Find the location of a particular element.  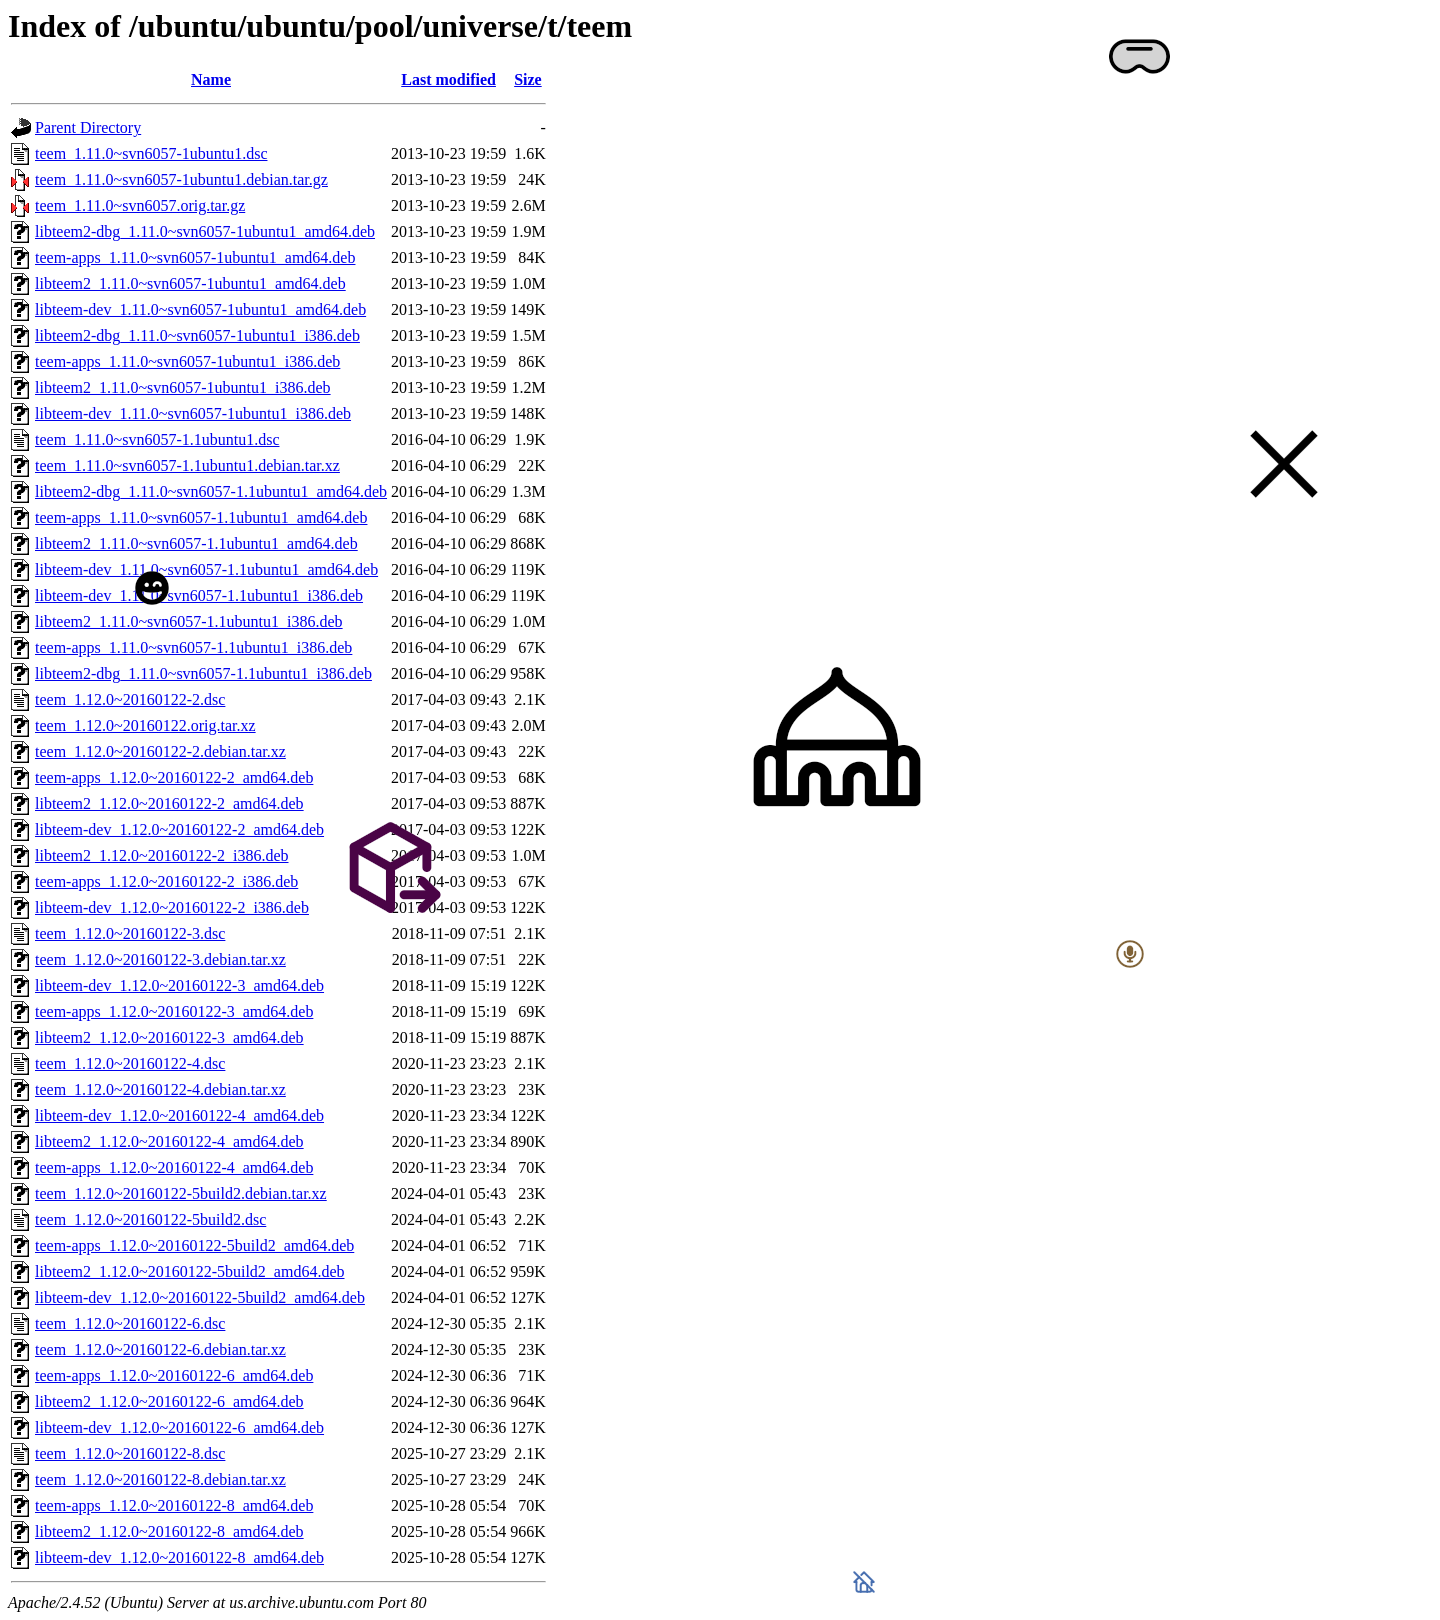

access virtual reality or AR settings is located at coordinates (1139, 56).